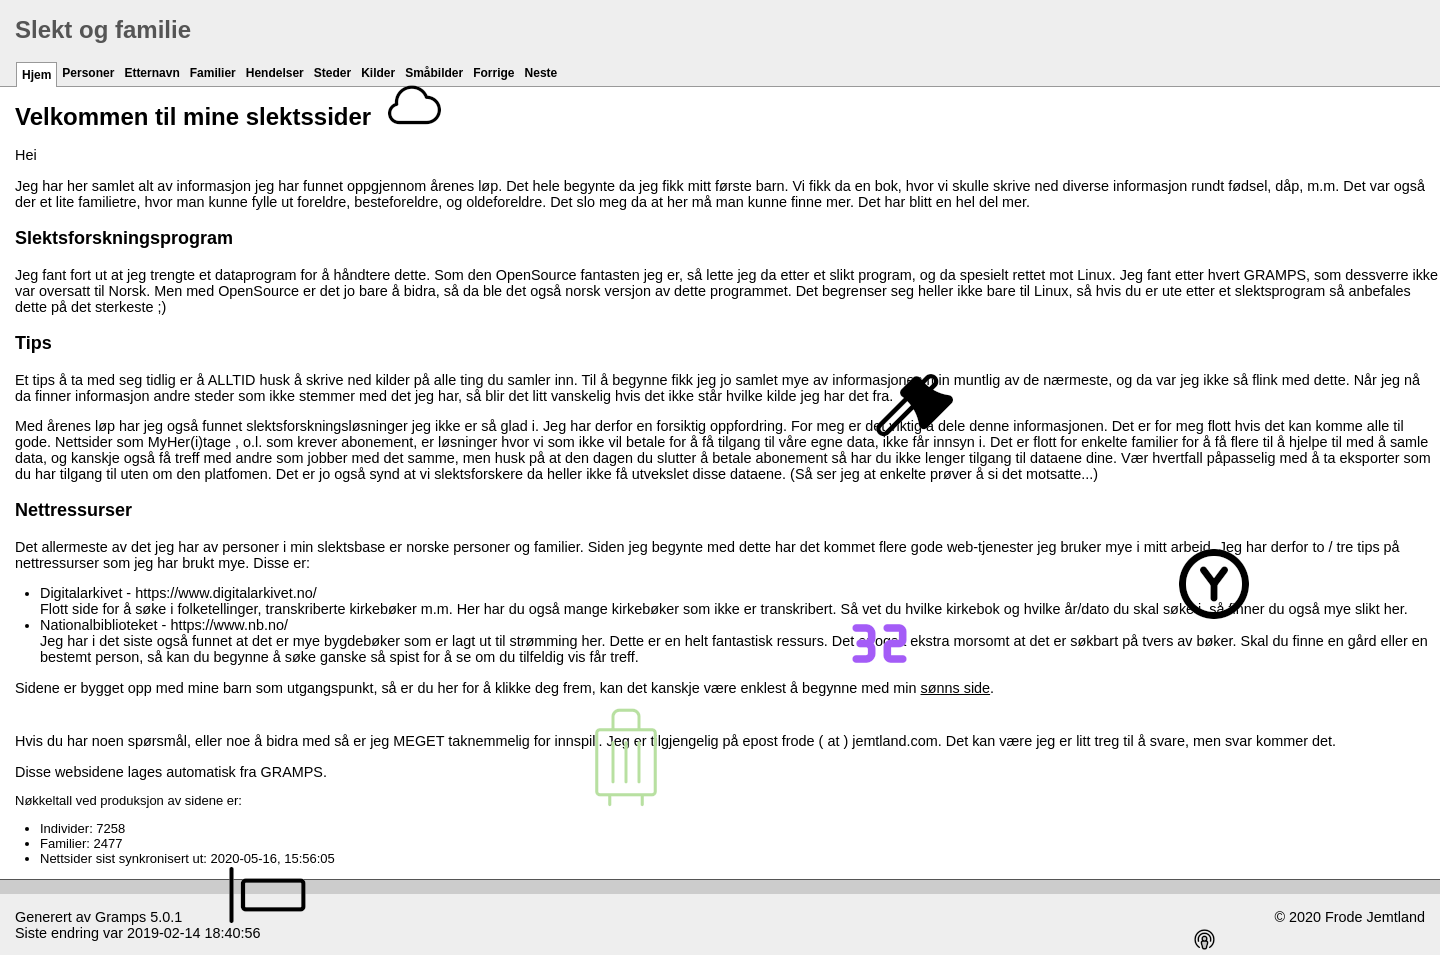 Image resolution: width=1440 pixels, height=955 pixels. What do you see at coordinates (879, 643) in the screenshot?
I see `indicates item number or position 32 in a list` at bounding box center [879, 643].